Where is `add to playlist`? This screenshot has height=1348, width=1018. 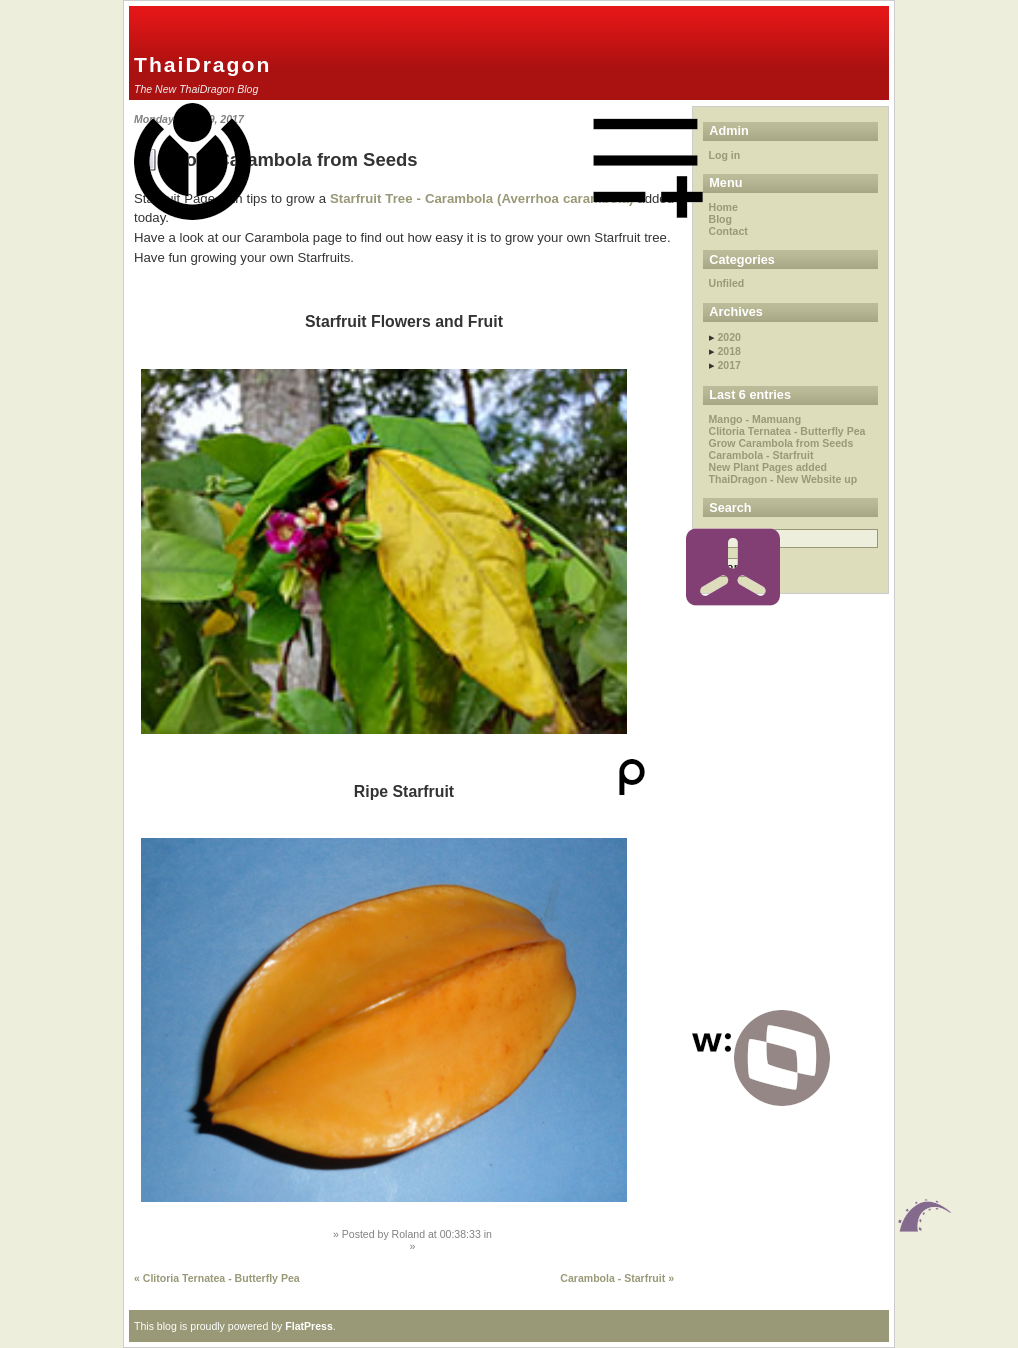
add to playlist is located at coordinates (645, 160).